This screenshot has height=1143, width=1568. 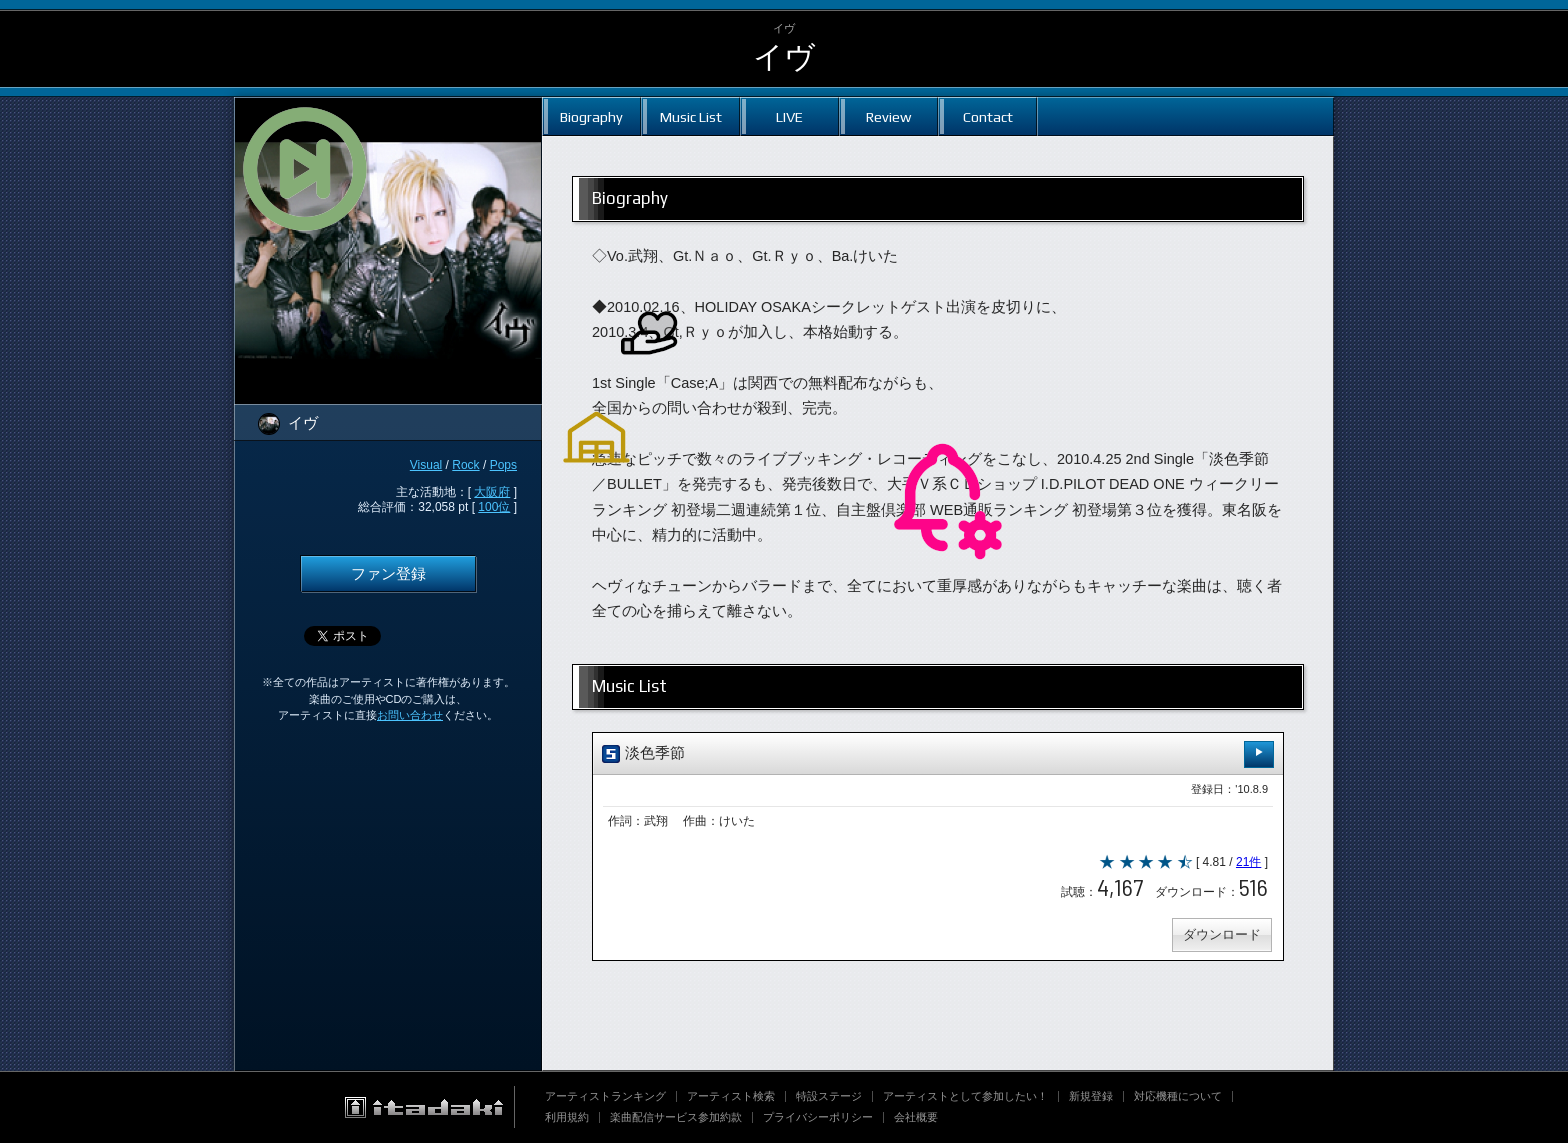 What do you see at coordinates (596, 440) in the screenshot?
I see `access garage or parking controls` at bounding box center [596, 440].